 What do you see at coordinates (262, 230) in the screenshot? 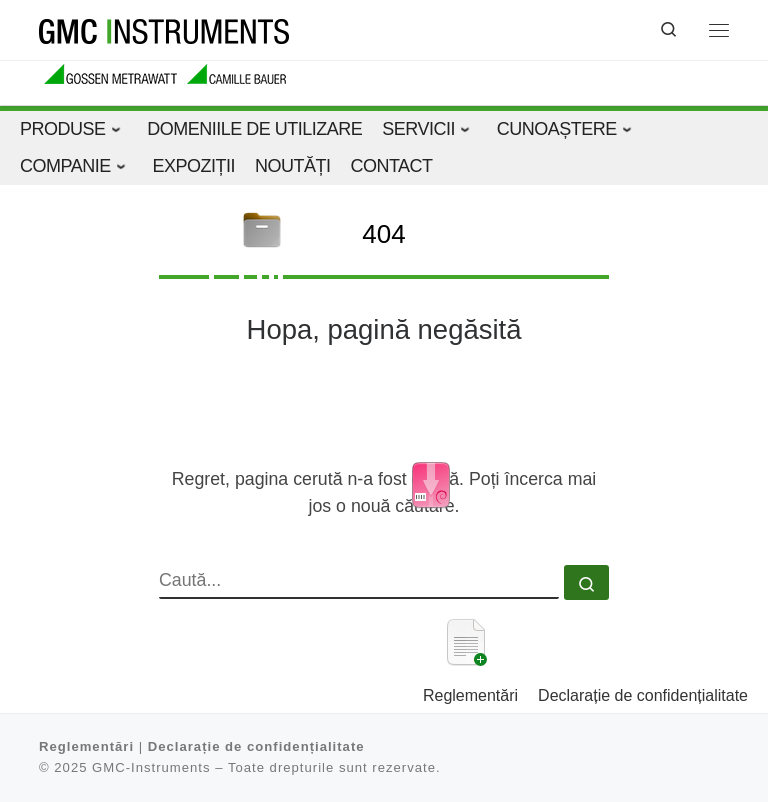
I see `open the file manager application` at bounding box center [262, 230].